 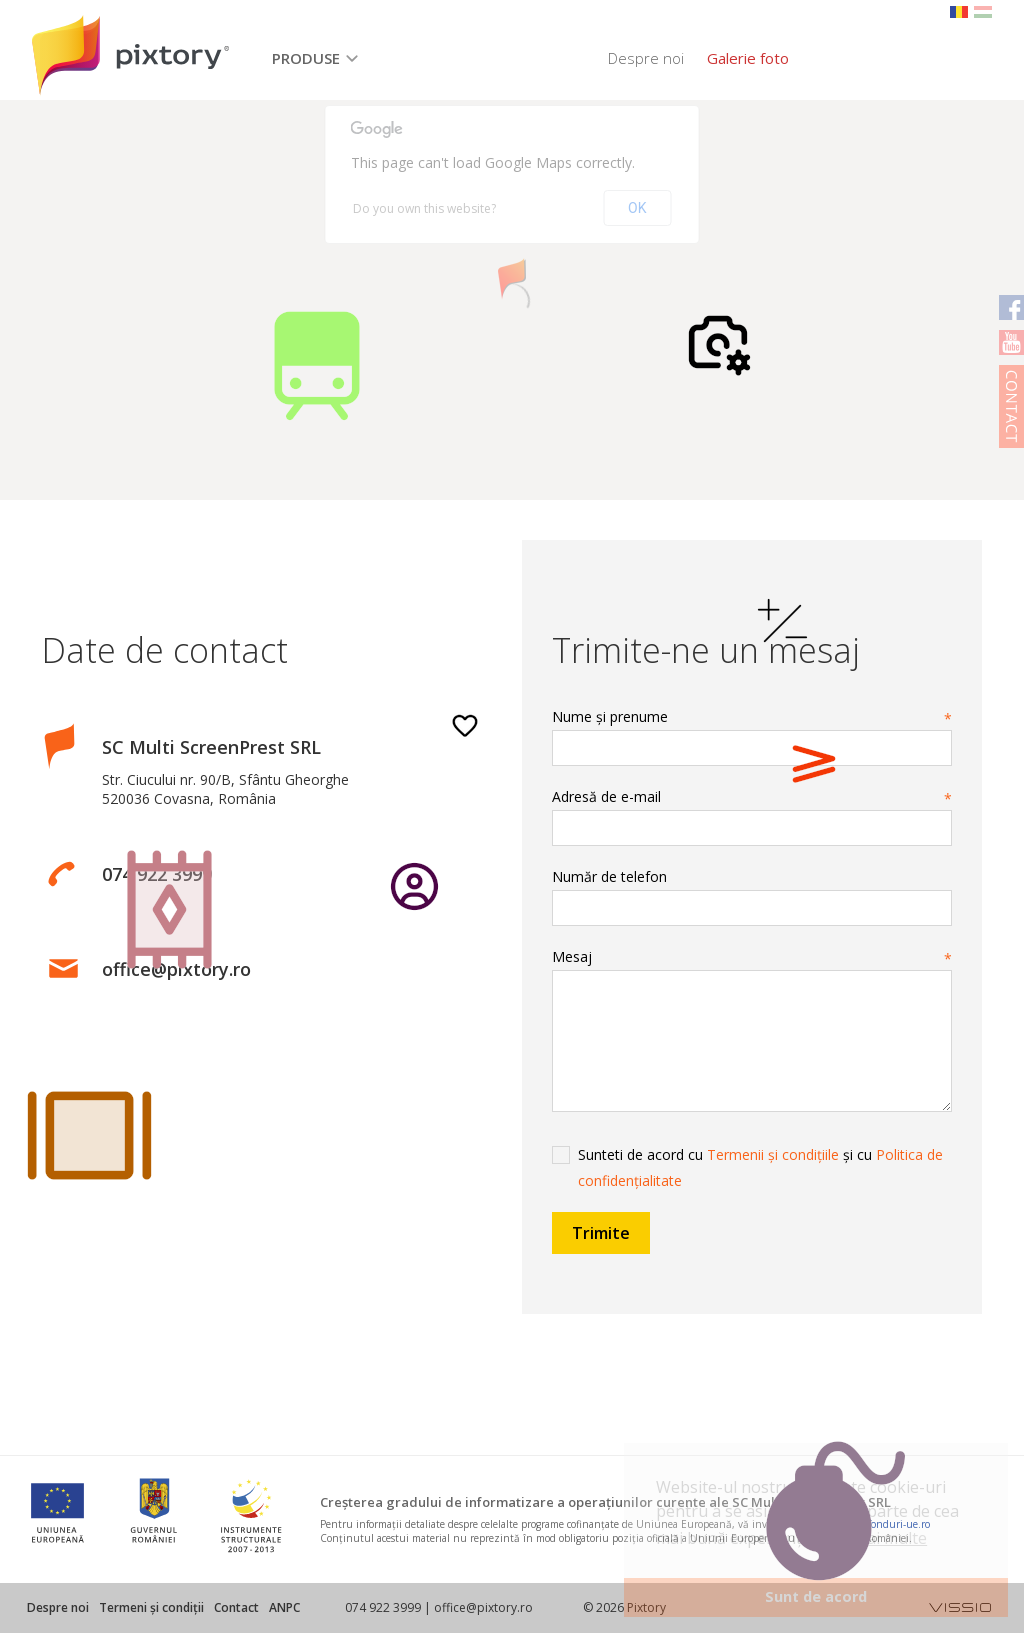 What do you see at coordinates (718, 342) in the screenshot?
I see `adjust camera settings` at bounding box center [718, 342].